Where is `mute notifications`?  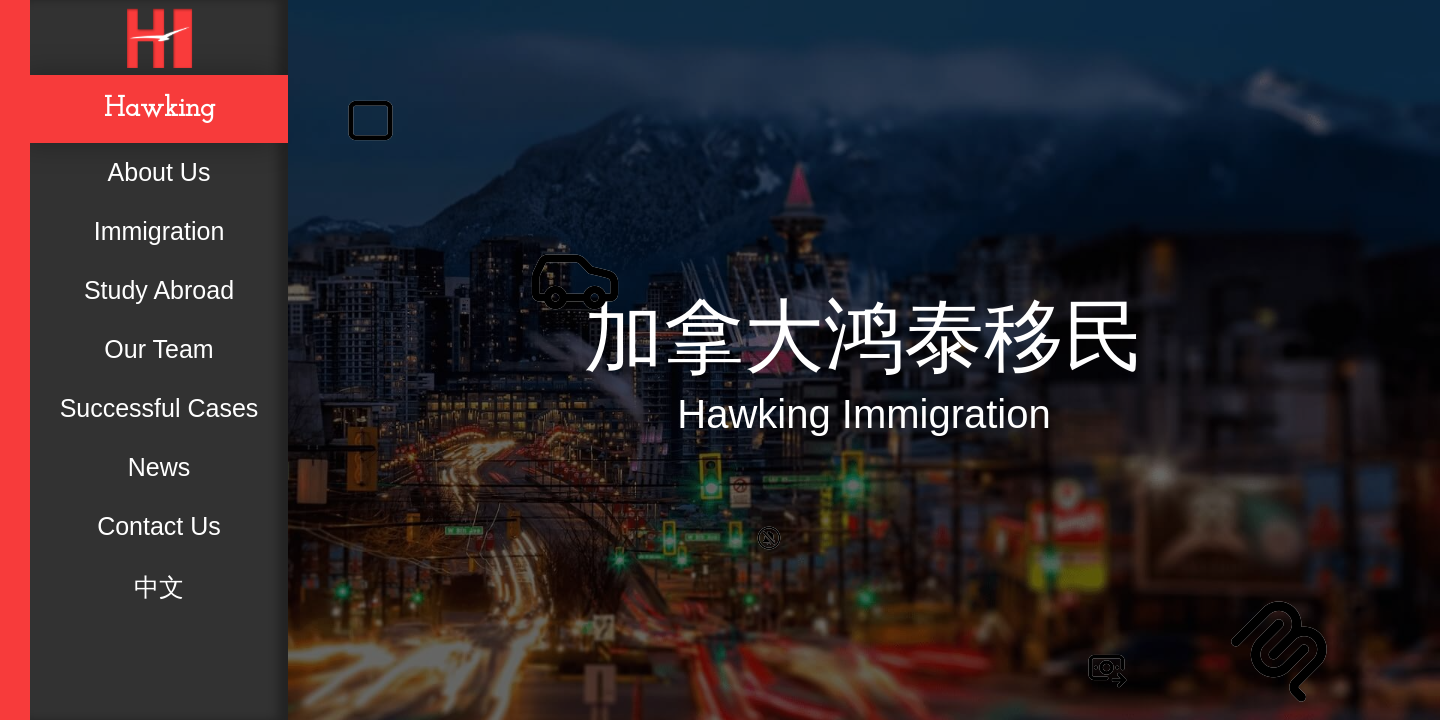 mute notifications is located at coordinates (769, 538).